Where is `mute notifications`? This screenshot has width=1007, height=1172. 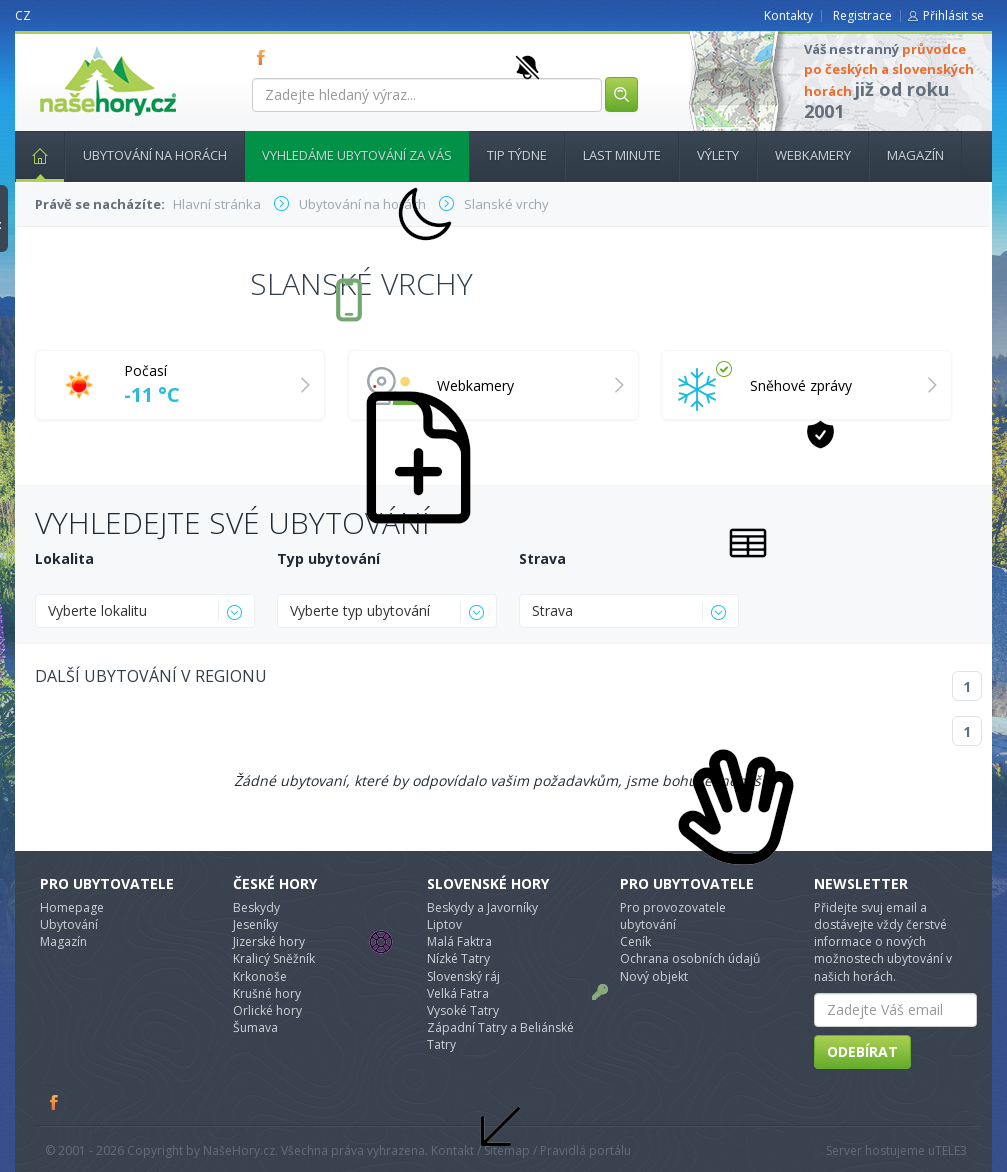
mute notifications is located at coordinates (527, 67).